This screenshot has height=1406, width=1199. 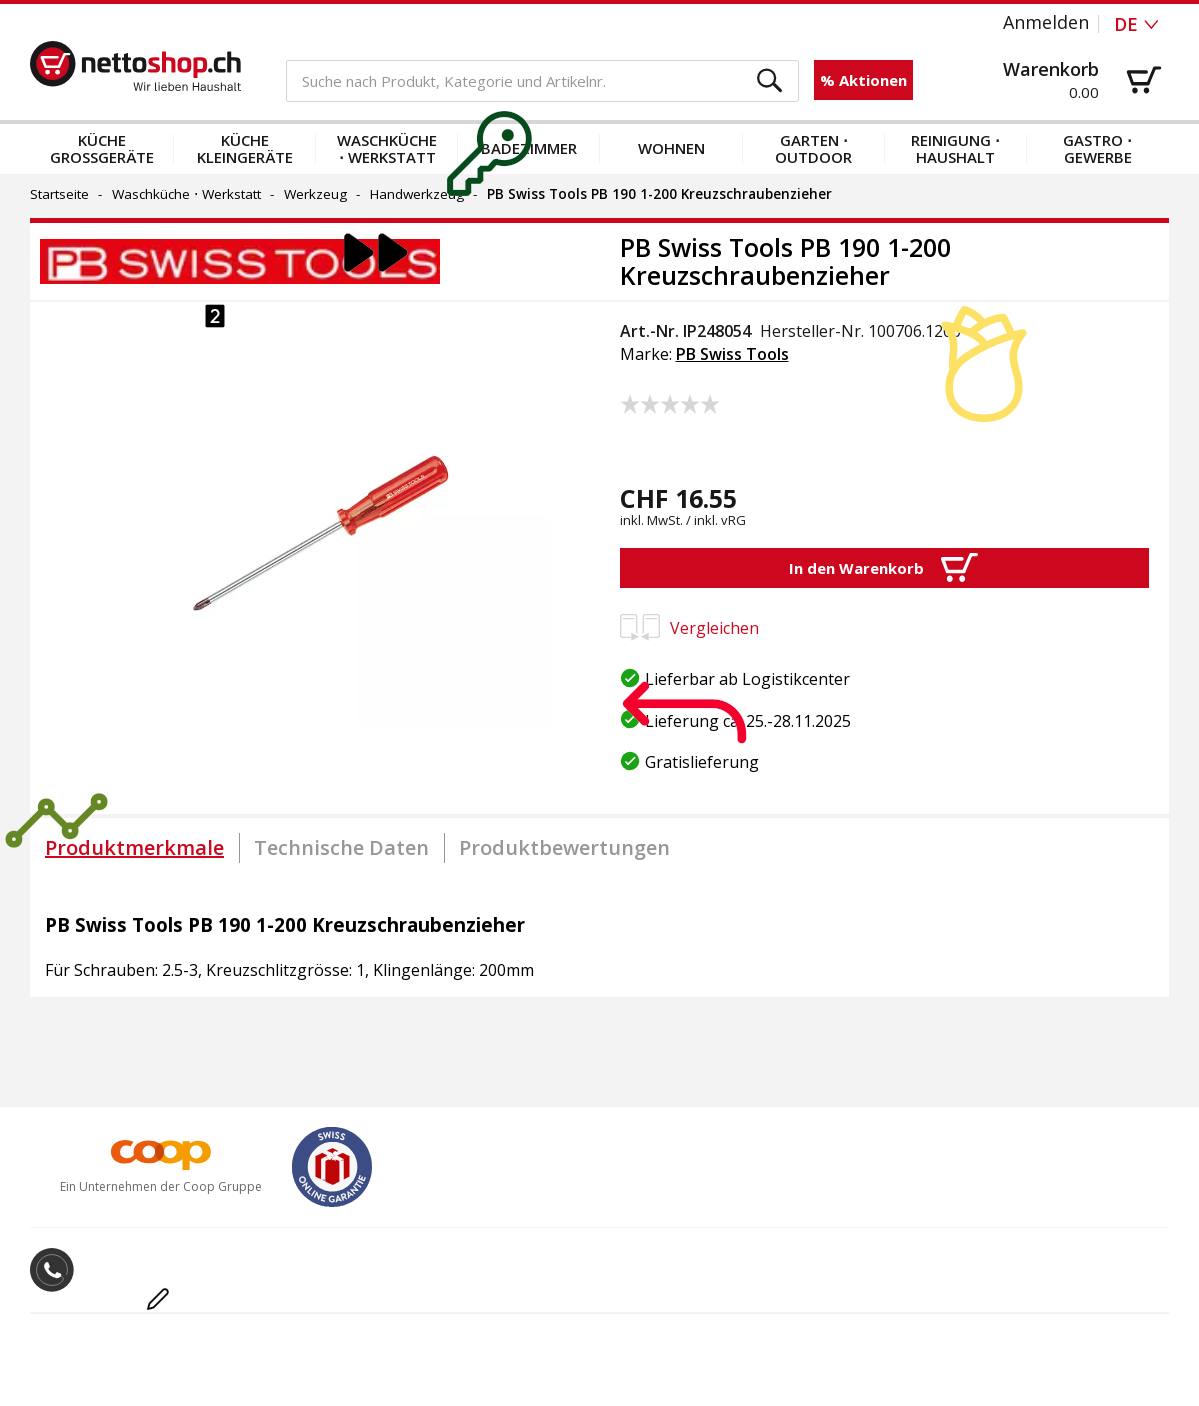 I want to click on go back to the previous screen, so click(x=684, y=712).